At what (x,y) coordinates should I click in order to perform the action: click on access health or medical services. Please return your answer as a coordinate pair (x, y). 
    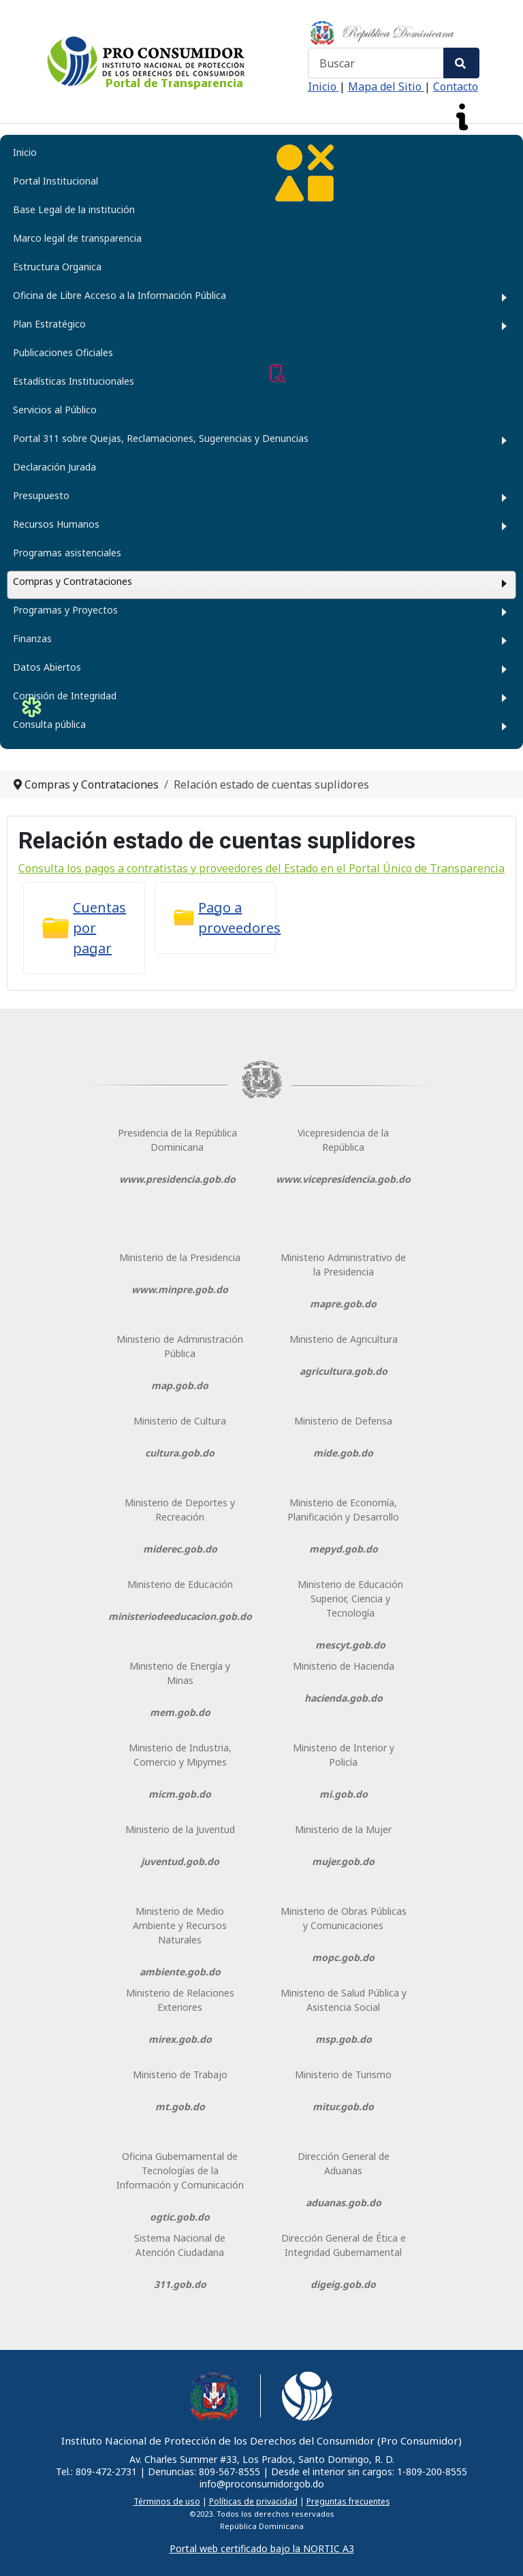
    Looking at the image, I should click on (31, 707).